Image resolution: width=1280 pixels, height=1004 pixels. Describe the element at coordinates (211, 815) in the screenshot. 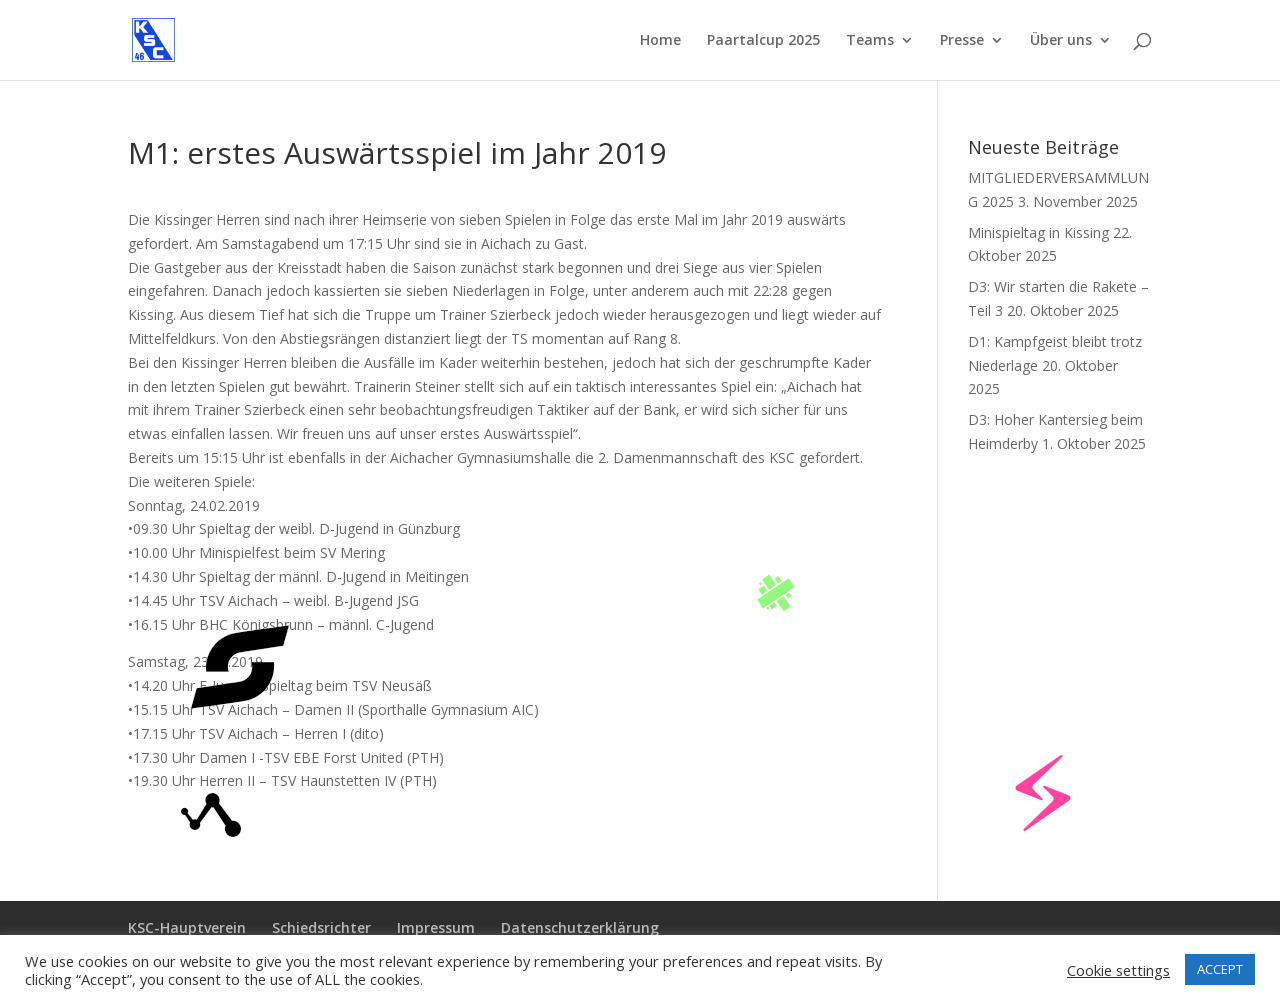

I see `alwaysdata hosting service logo` at that location.